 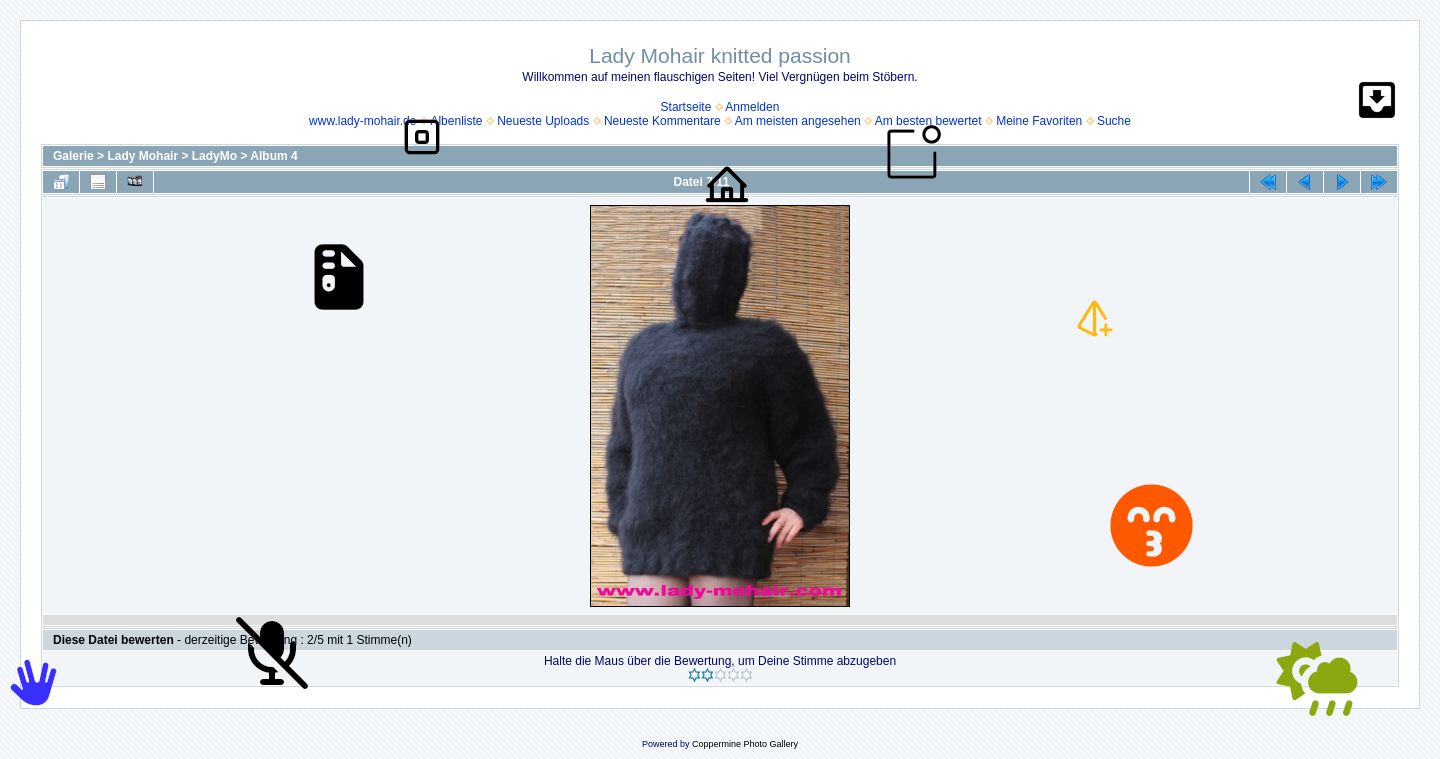 I want to click on add a new 3D object or shape, so click(x=1094, y=318).